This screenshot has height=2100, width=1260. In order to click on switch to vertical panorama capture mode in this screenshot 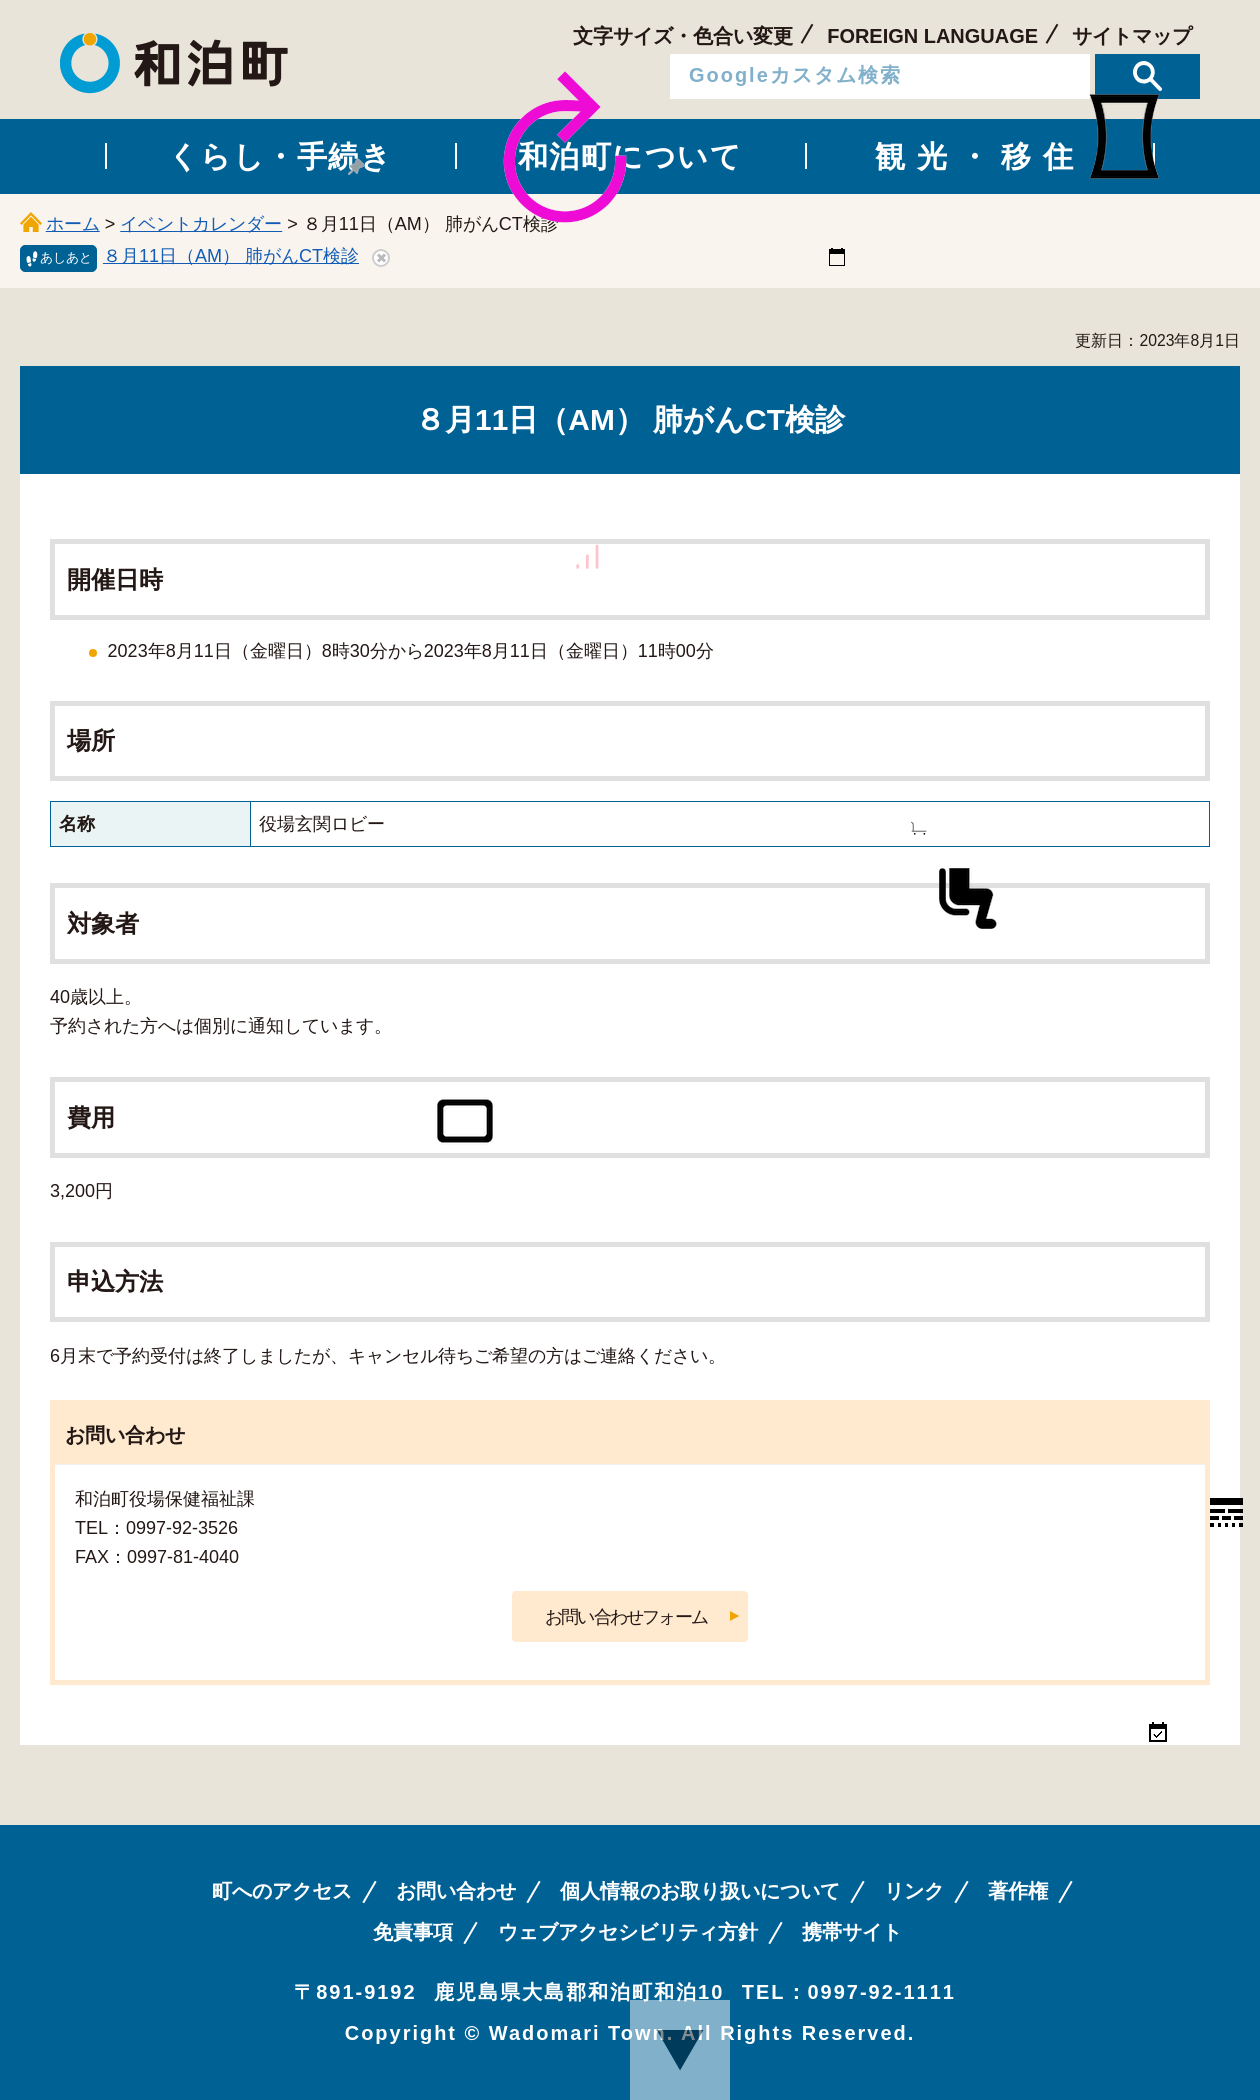, I will do `click(1124, 136)`.